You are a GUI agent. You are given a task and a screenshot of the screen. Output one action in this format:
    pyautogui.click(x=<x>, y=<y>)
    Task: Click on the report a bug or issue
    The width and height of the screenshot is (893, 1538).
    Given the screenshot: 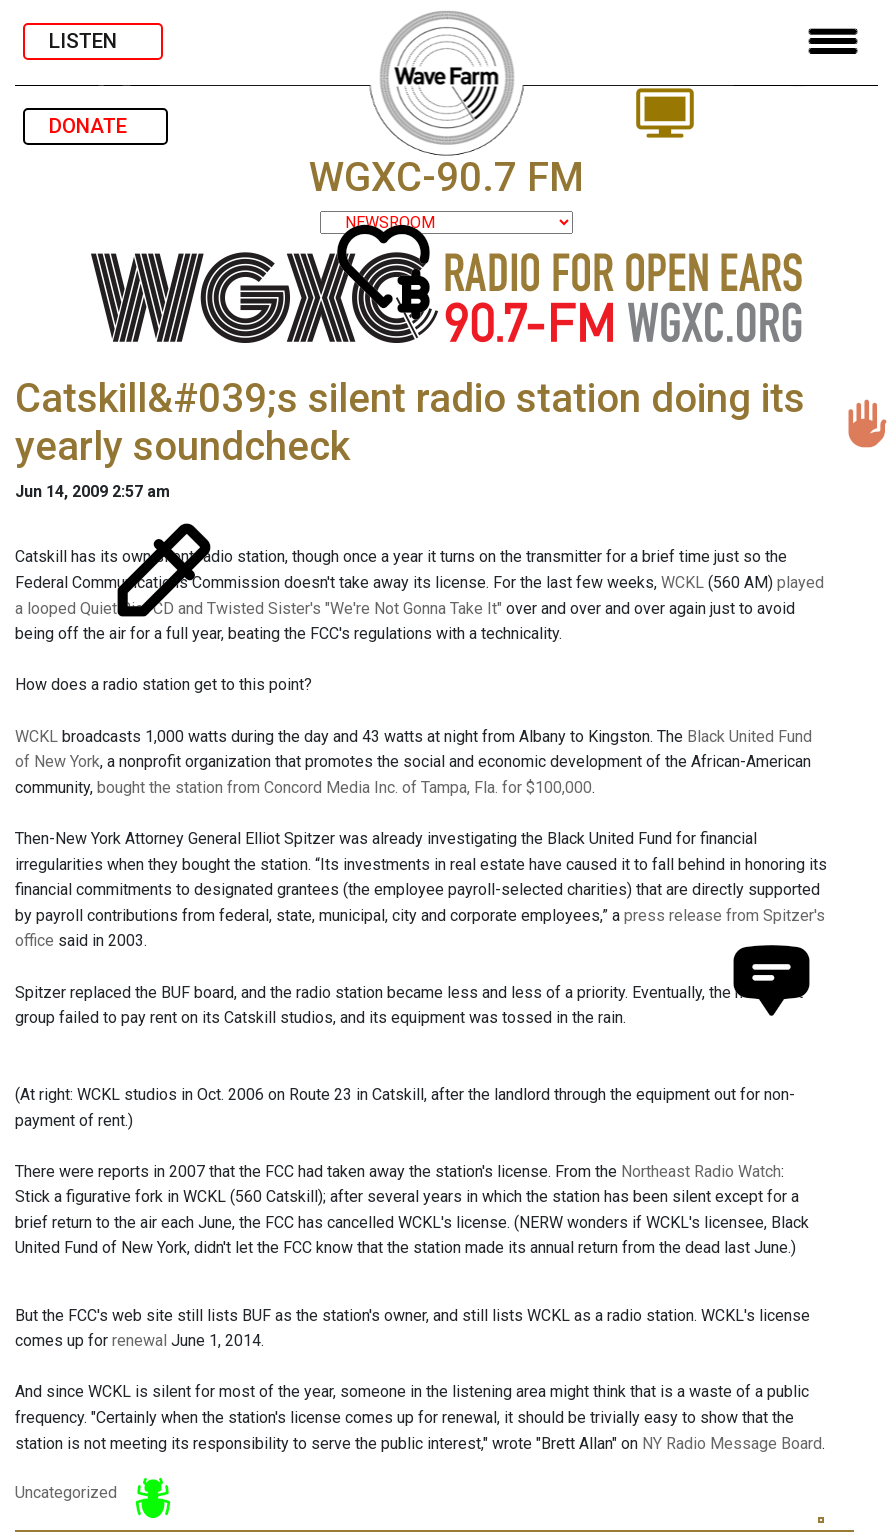 What is the action you would take?
    pyautogui.click(x=153, y=1498)
    